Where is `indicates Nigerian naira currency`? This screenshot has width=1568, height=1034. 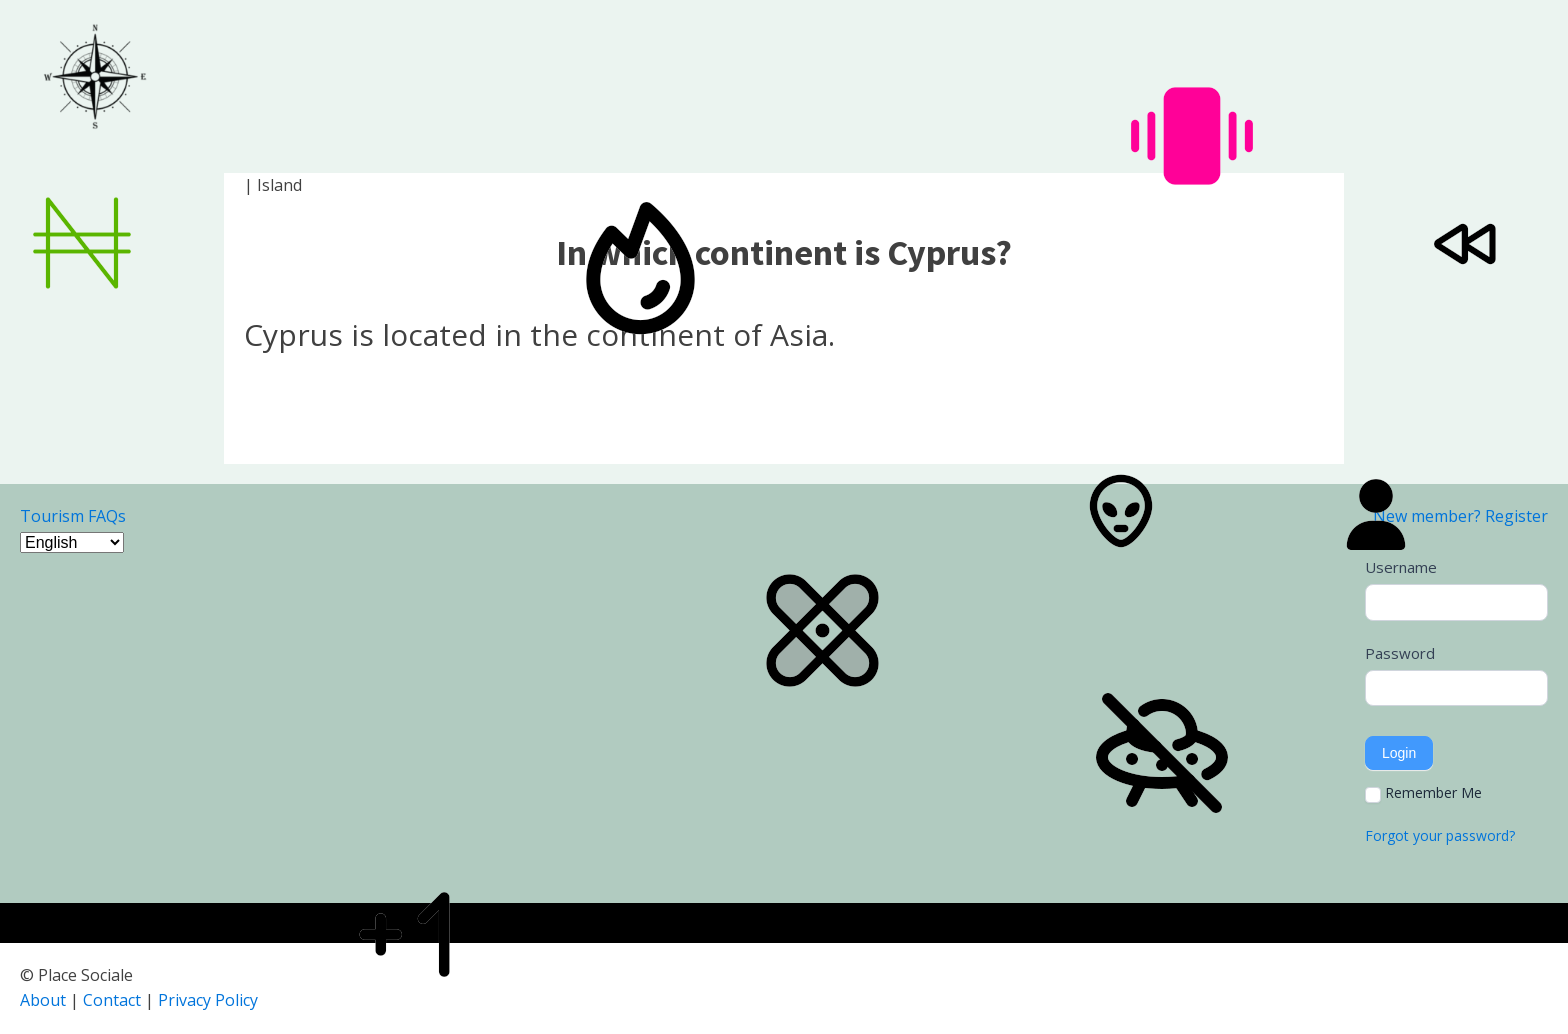
indicates Nigerian naira currency is located at coordinates (82, 243).